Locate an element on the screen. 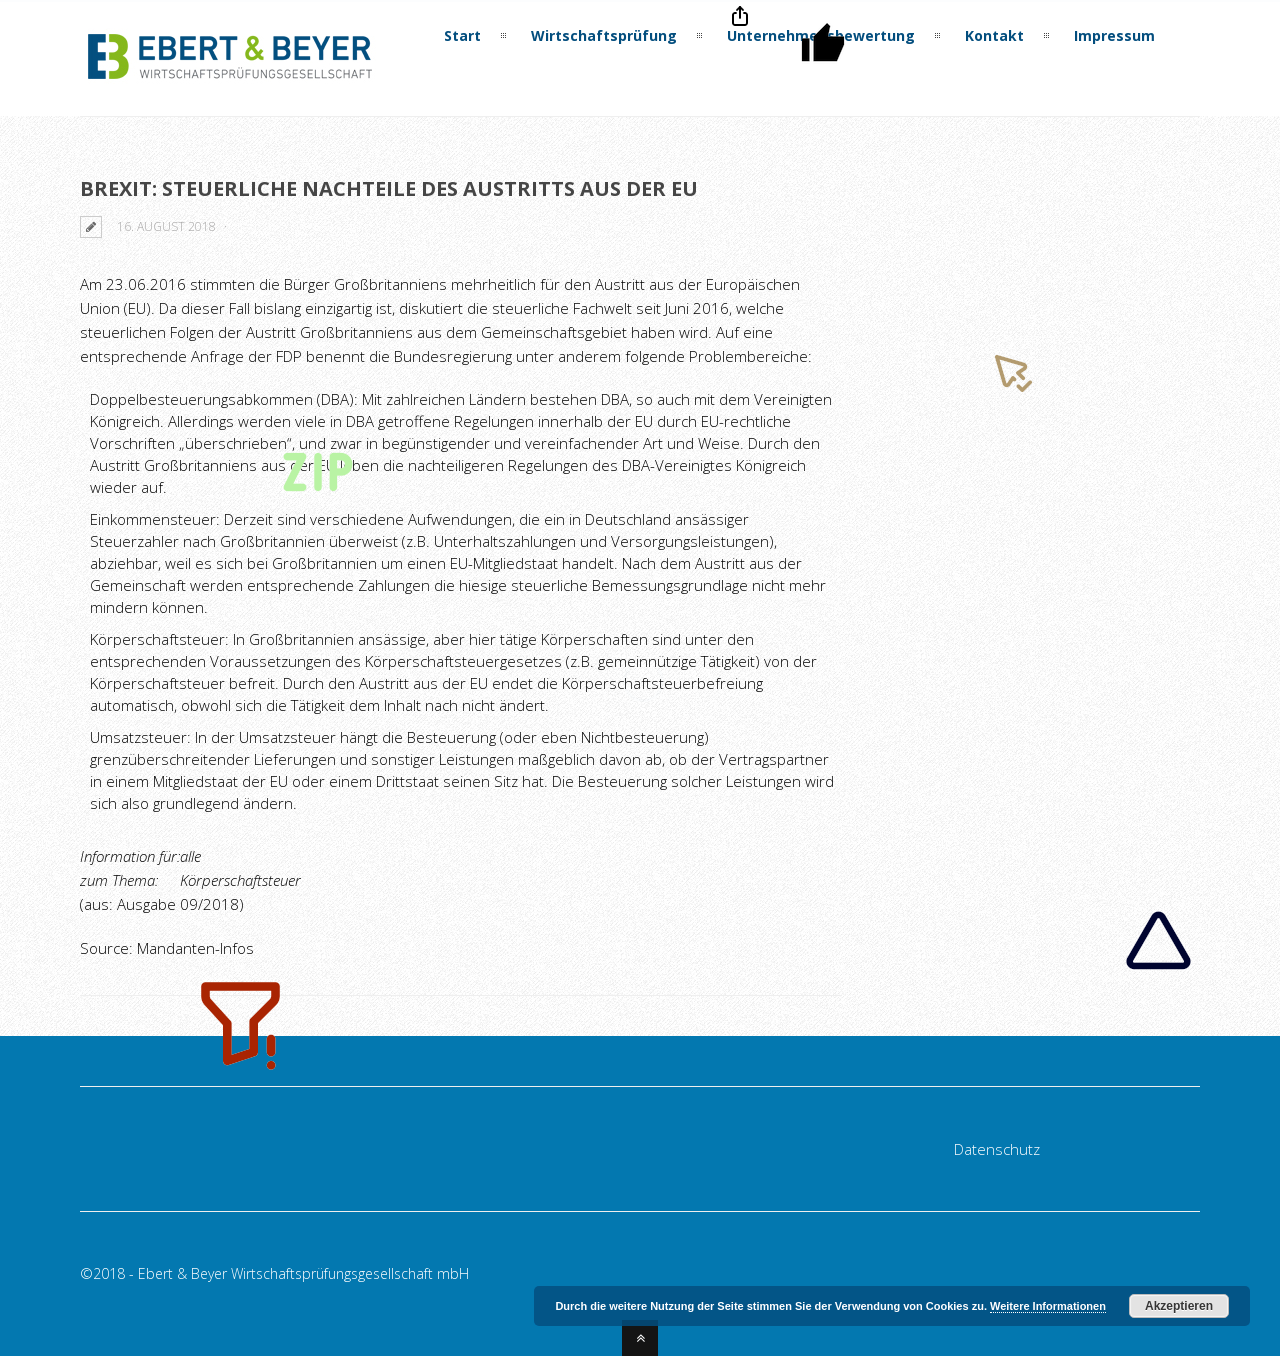  indicates a warning or caution state is located at coordinates (1158, 941).